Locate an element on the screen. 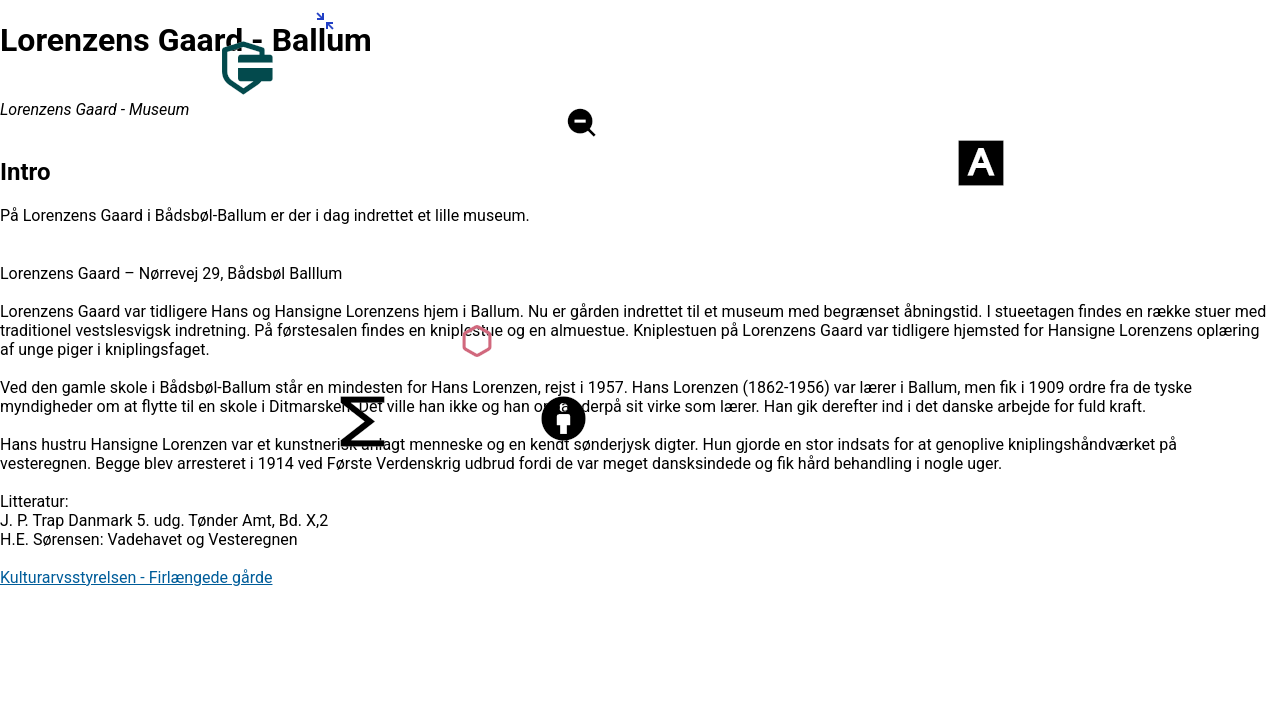 The image size is (1268, 720). visit Artifact Hub website is located at coordinates (477, 341).